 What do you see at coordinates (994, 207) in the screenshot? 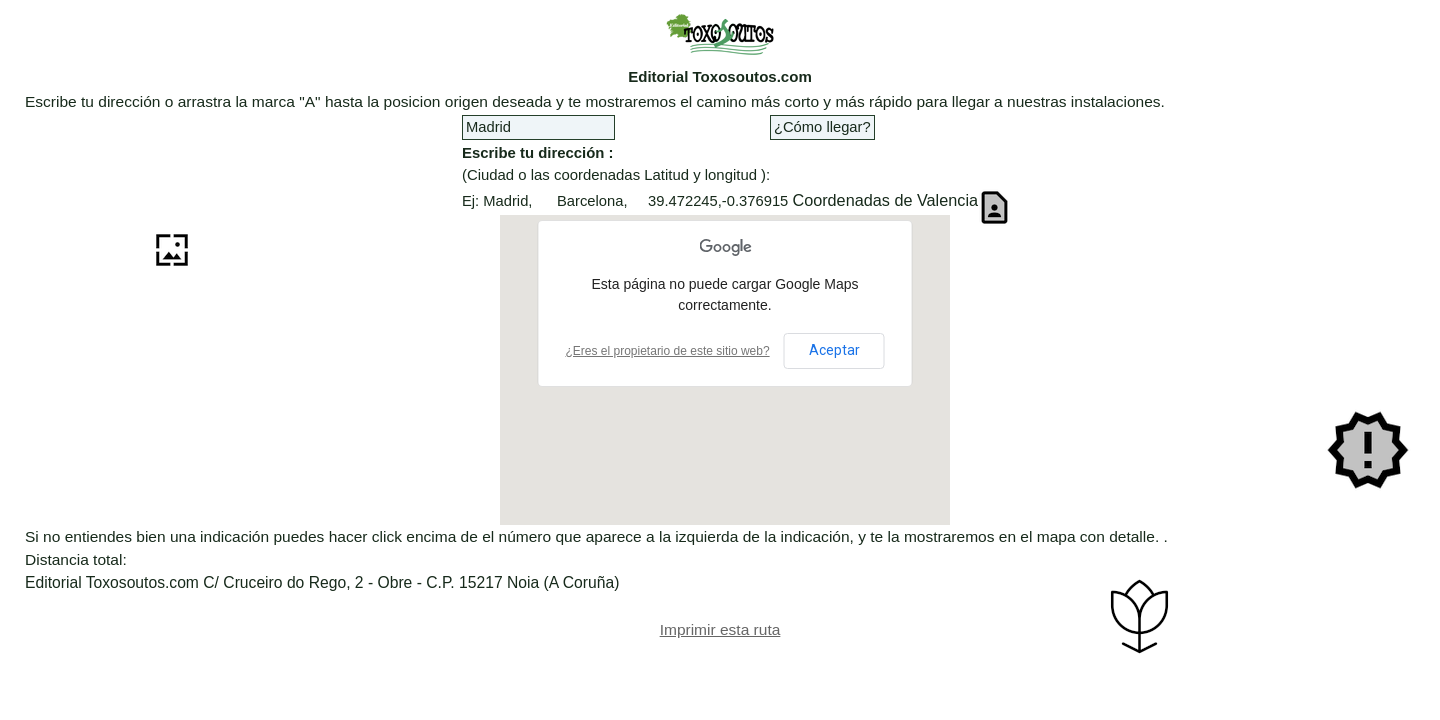
I see `view contact details` at bounding box center [994, 207].